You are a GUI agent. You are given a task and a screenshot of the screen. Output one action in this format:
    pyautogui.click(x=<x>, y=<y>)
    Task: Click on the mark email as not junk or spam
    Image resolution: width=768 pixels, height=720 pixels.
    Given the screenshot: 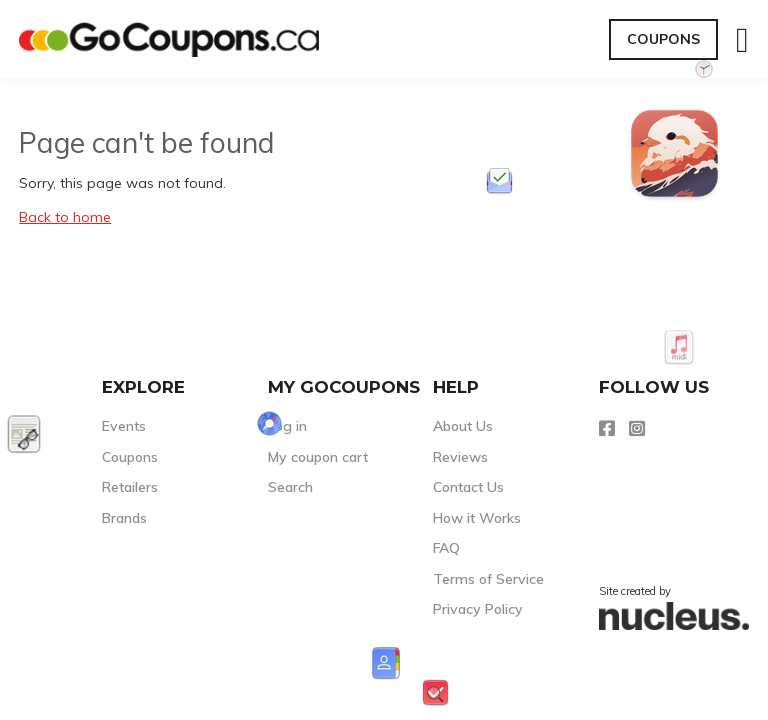 What is the action you would take?
    pyautogui.click(x=499, y=181)
    